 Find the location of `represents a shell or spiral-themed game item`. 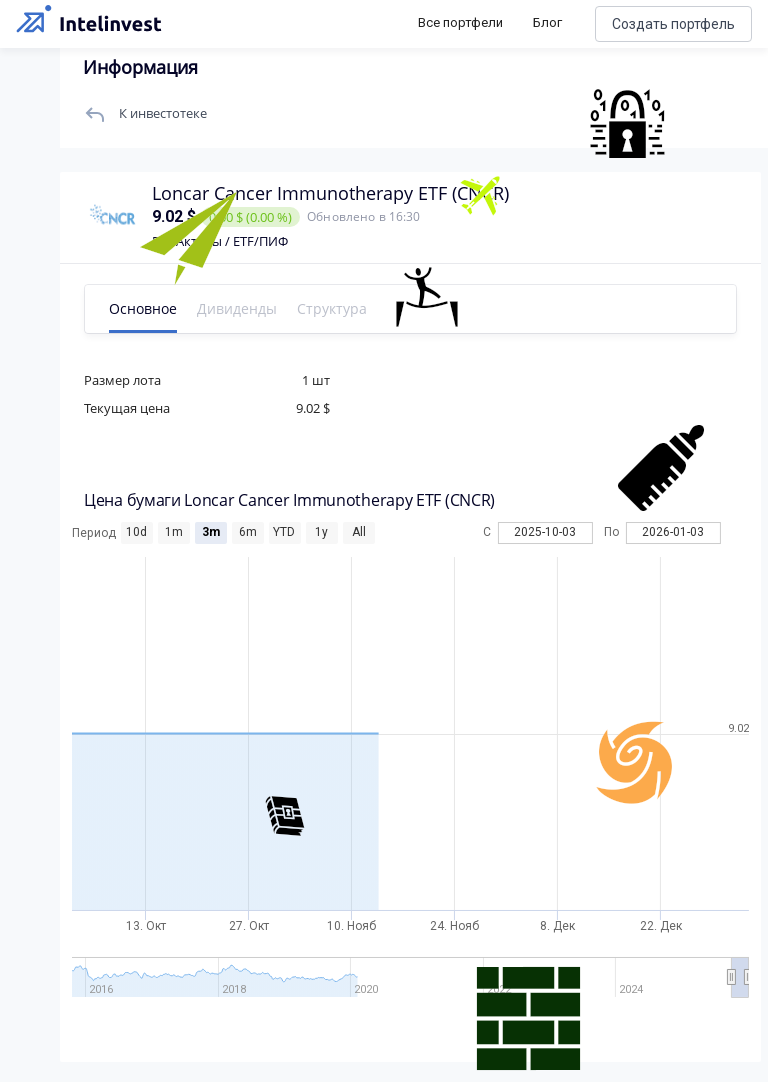

represents a shell or spiral-themed game item is located at coordinates (634, 762).